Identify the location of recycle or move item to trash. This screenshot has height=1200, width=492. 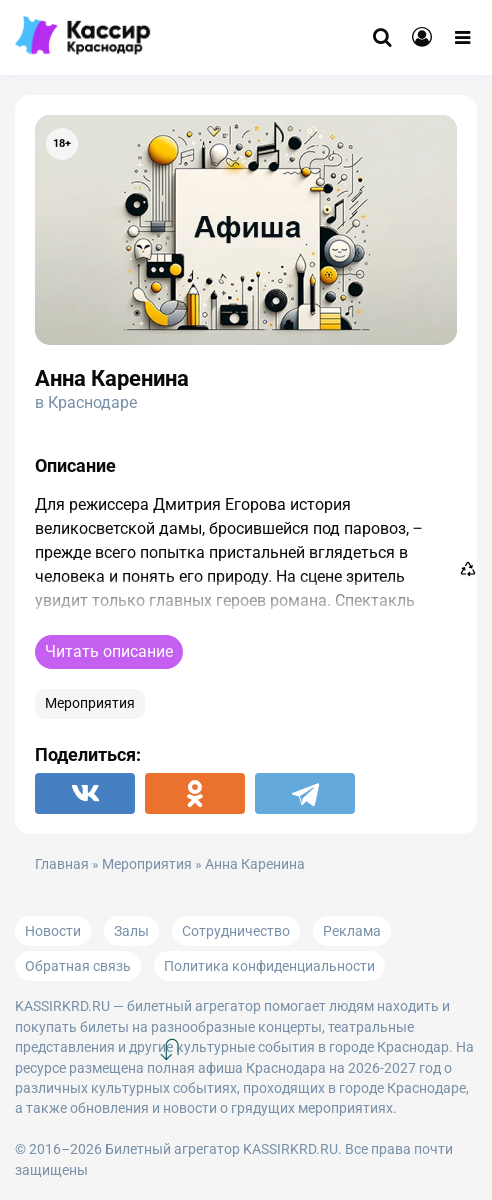
(468, 569).